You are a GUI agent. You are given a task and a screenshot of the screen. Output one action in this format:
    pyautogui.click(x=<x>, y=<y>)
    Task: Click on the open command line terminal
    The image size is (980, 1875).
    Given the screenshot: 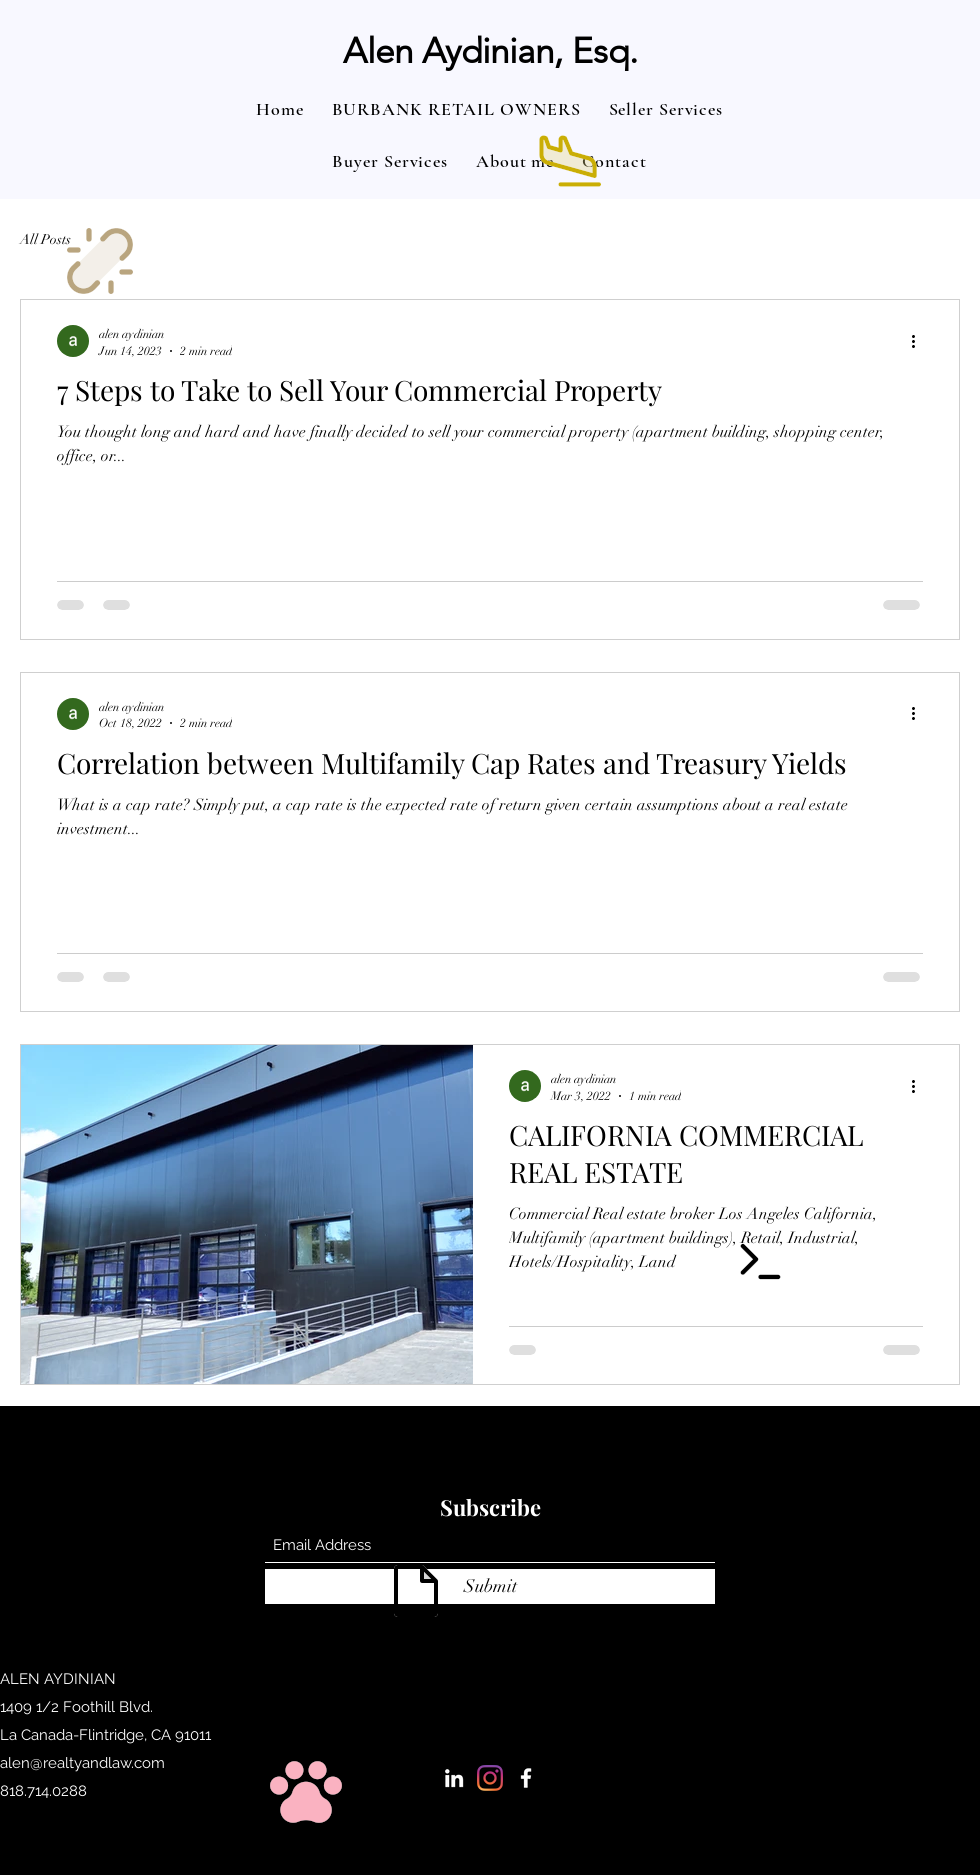 What is the action you would take?
    pyautogui.click(x=760, y=1261)
    